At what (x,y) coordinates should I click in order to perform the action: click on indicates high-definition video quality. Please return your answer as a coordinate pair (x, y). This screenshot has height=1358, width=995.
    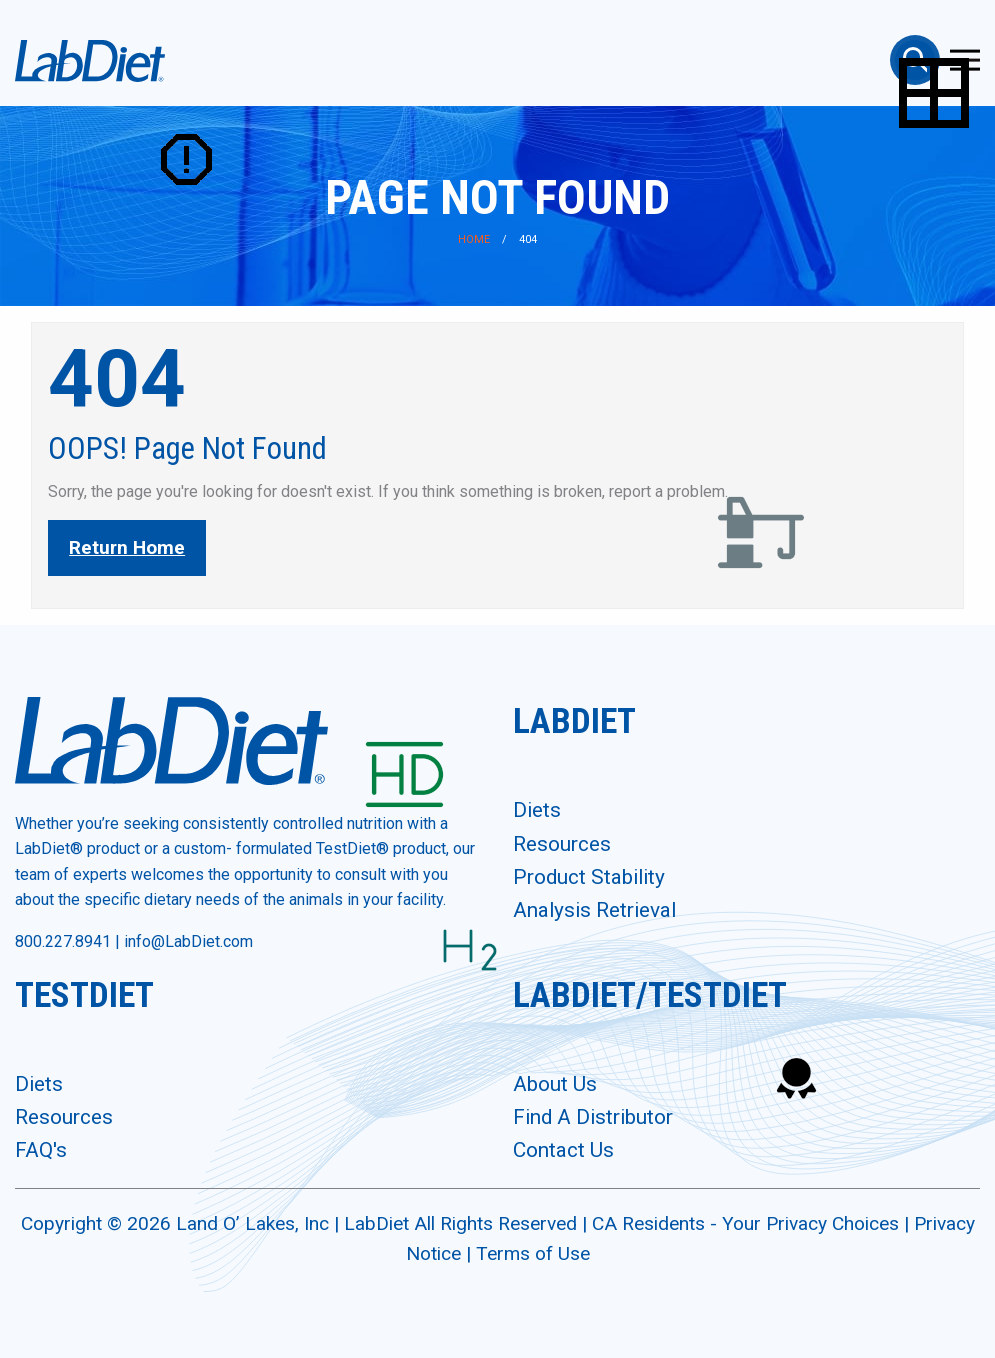
    Looking at the image, I should click on (404, 774).